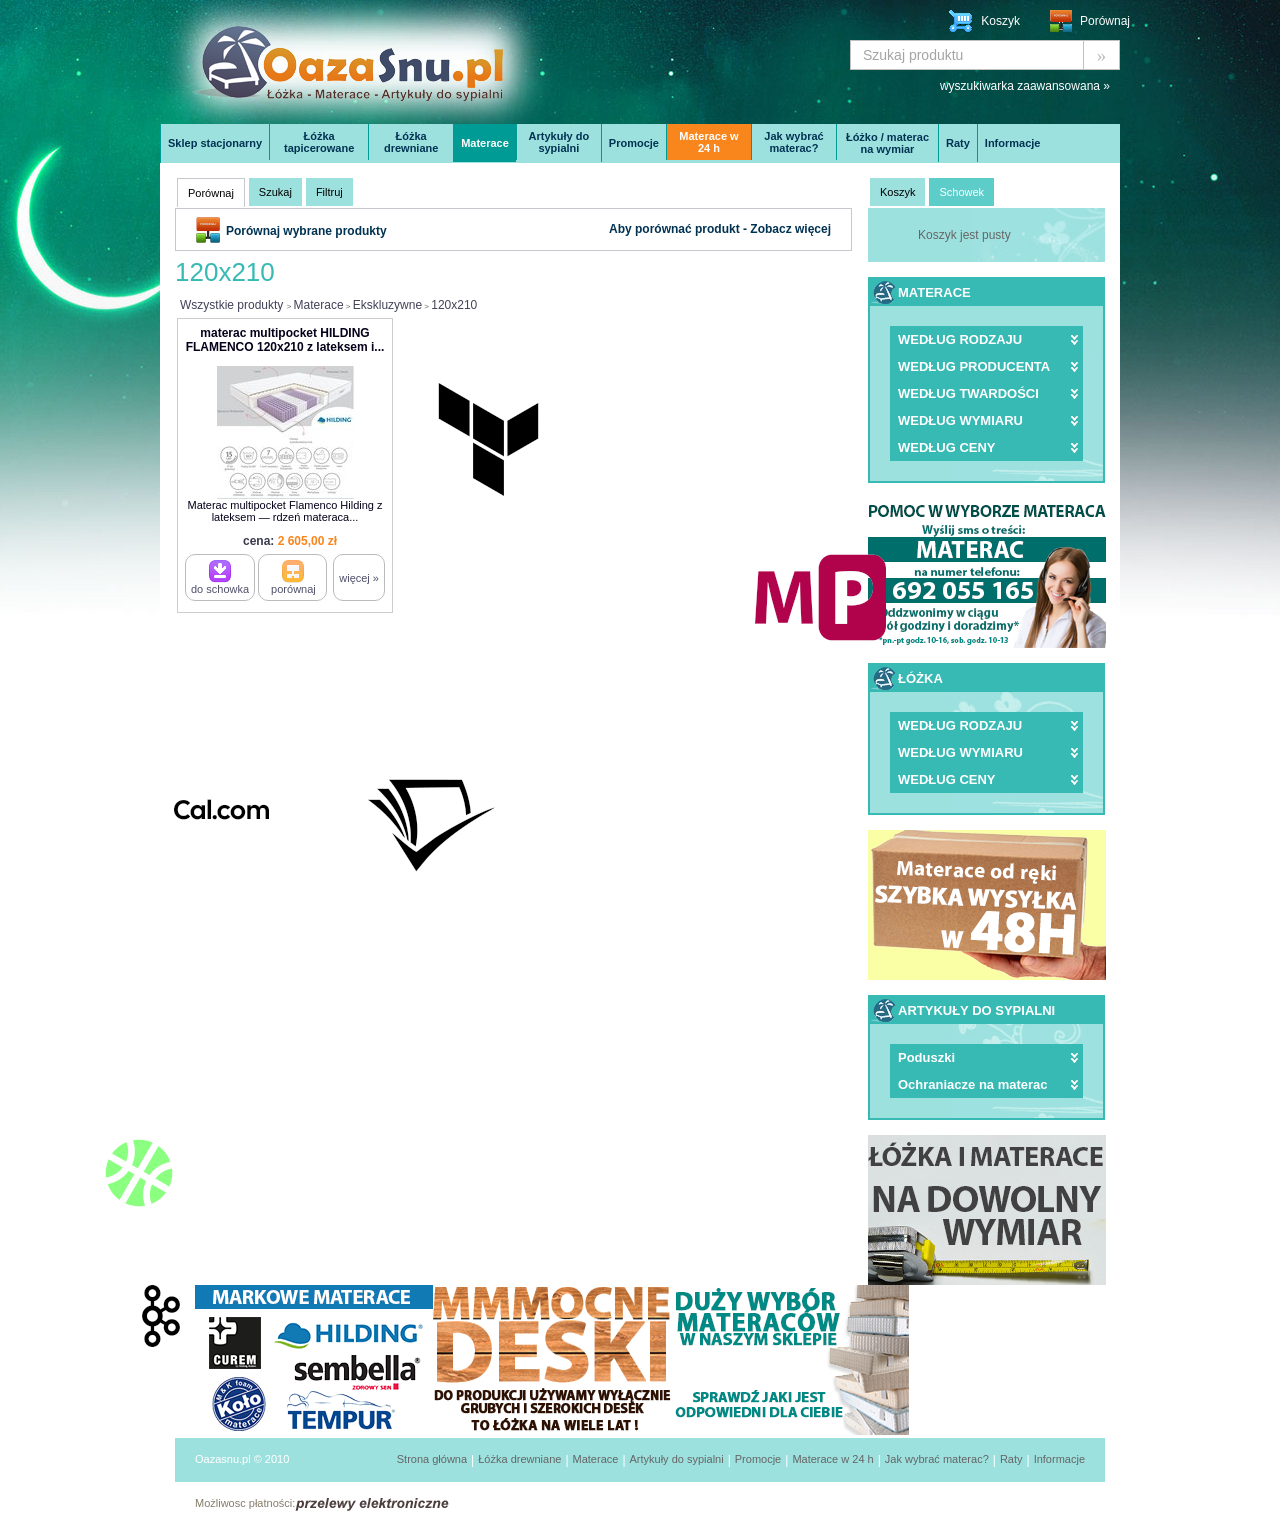 The height and width of the screenshot is (1525, 1280). Describe the element at coordinates (431, 825) in the screenshot. I see `open Semantic Scholar academic search` at that location.